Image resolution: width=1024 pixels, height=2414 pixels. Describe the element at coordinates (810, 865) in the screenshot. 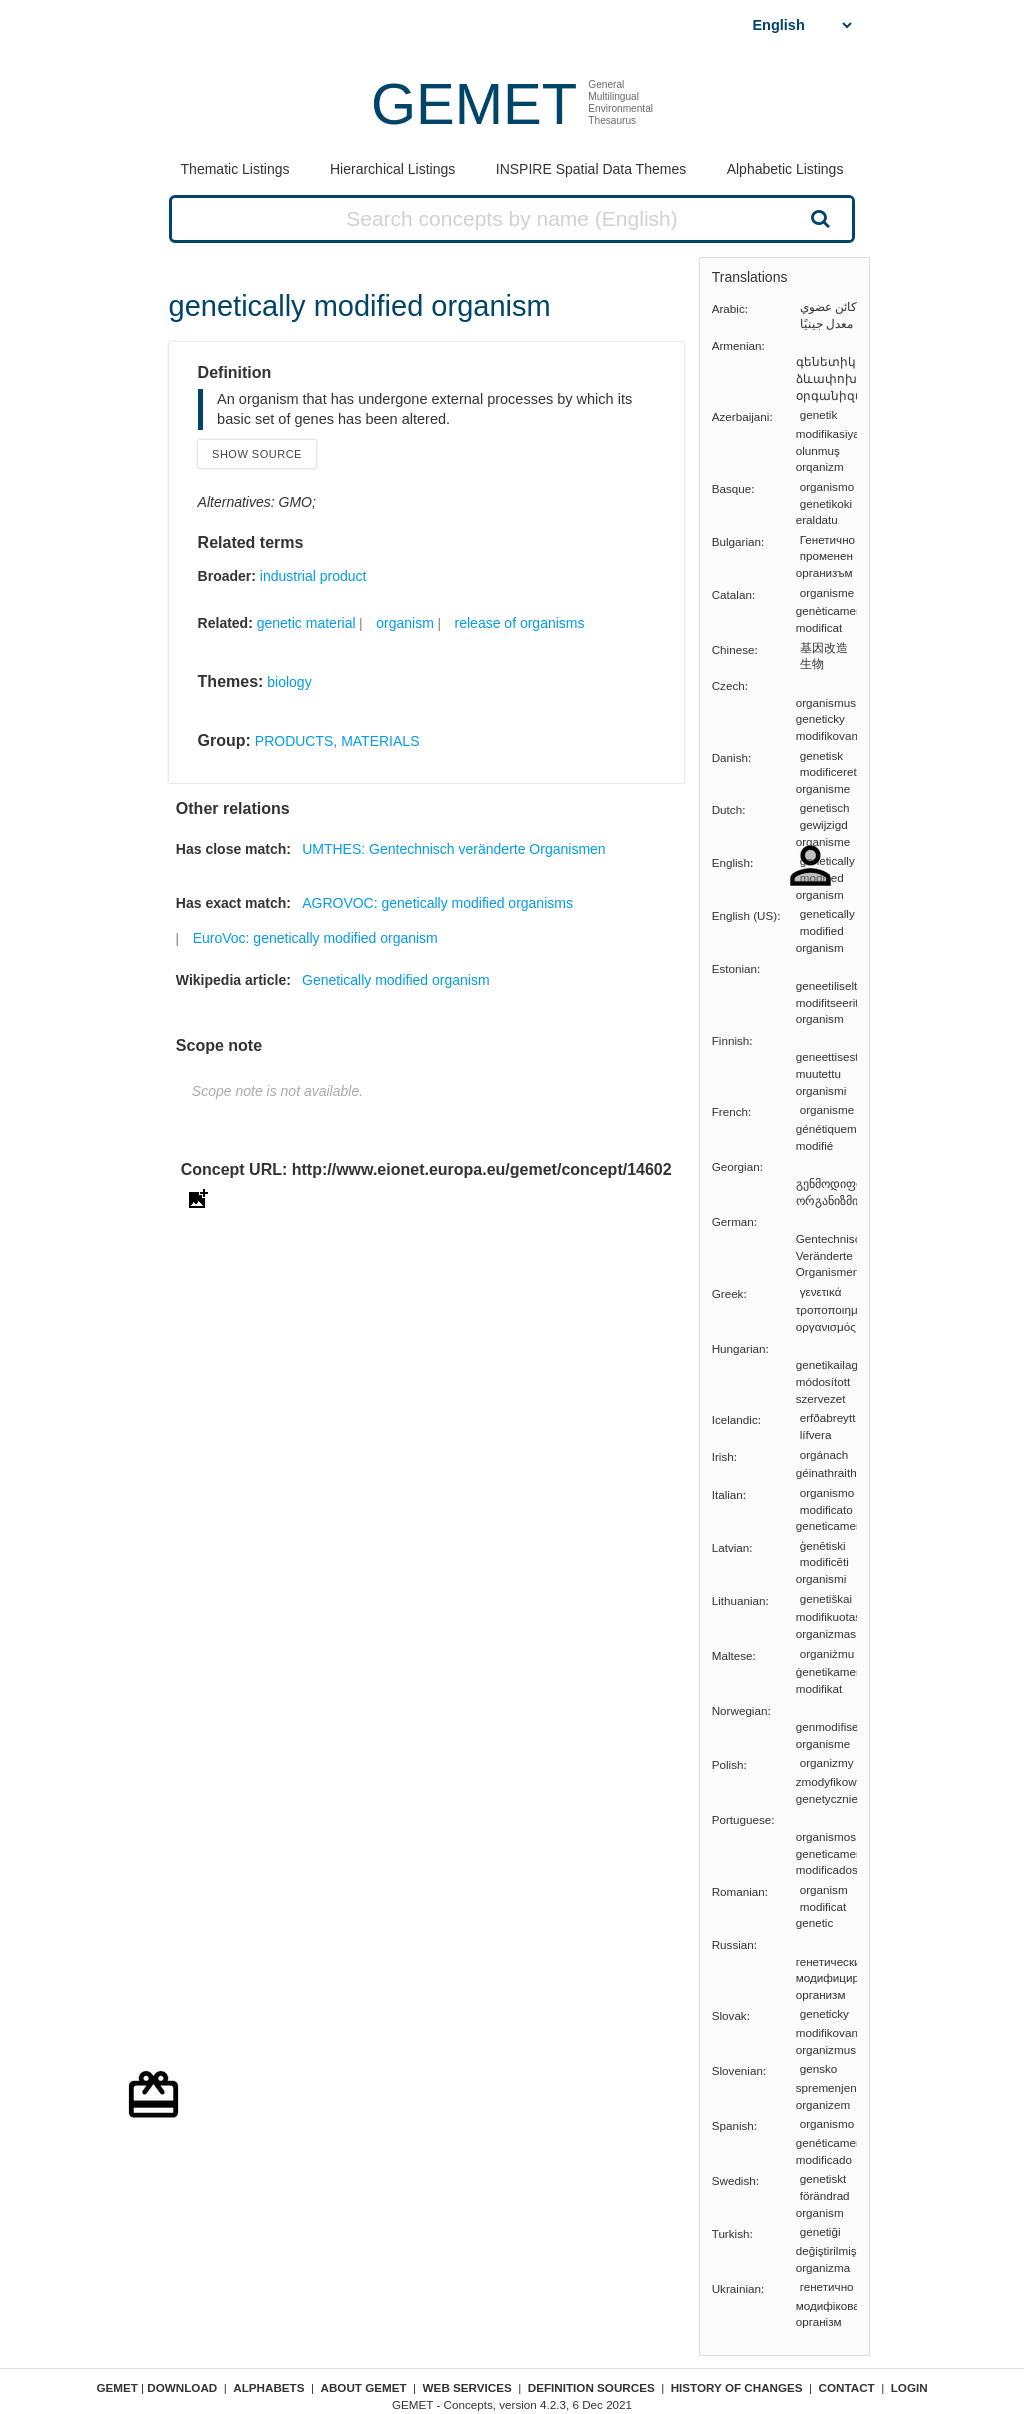

I see `view your profile` at that location.